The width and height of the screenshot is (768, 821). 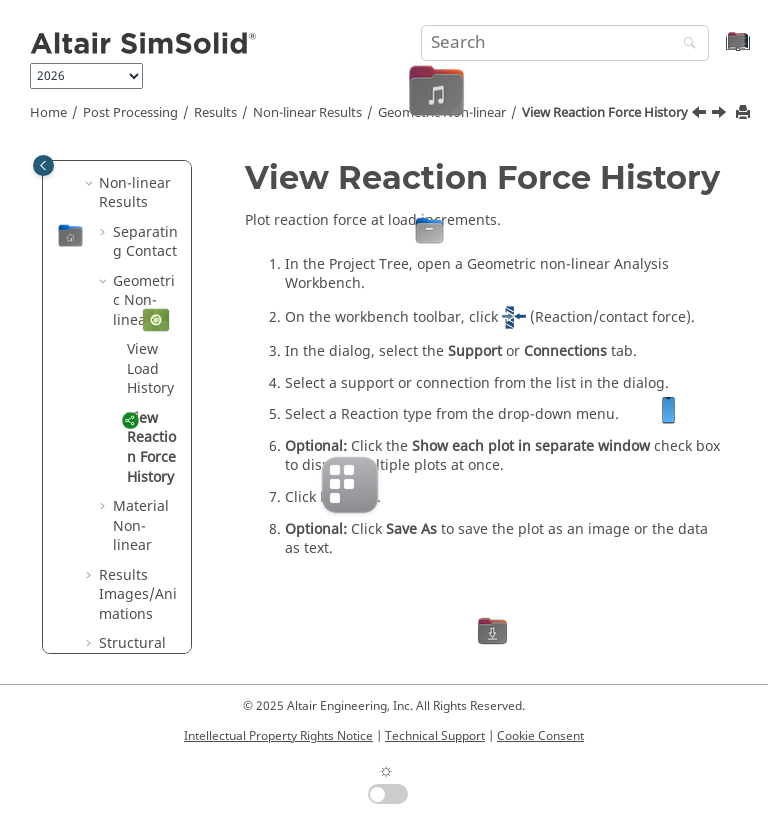 What do you see at coordinates (429, 230) in the screenshot?
I see `open the file manager application` at bounding box center [429, 230].